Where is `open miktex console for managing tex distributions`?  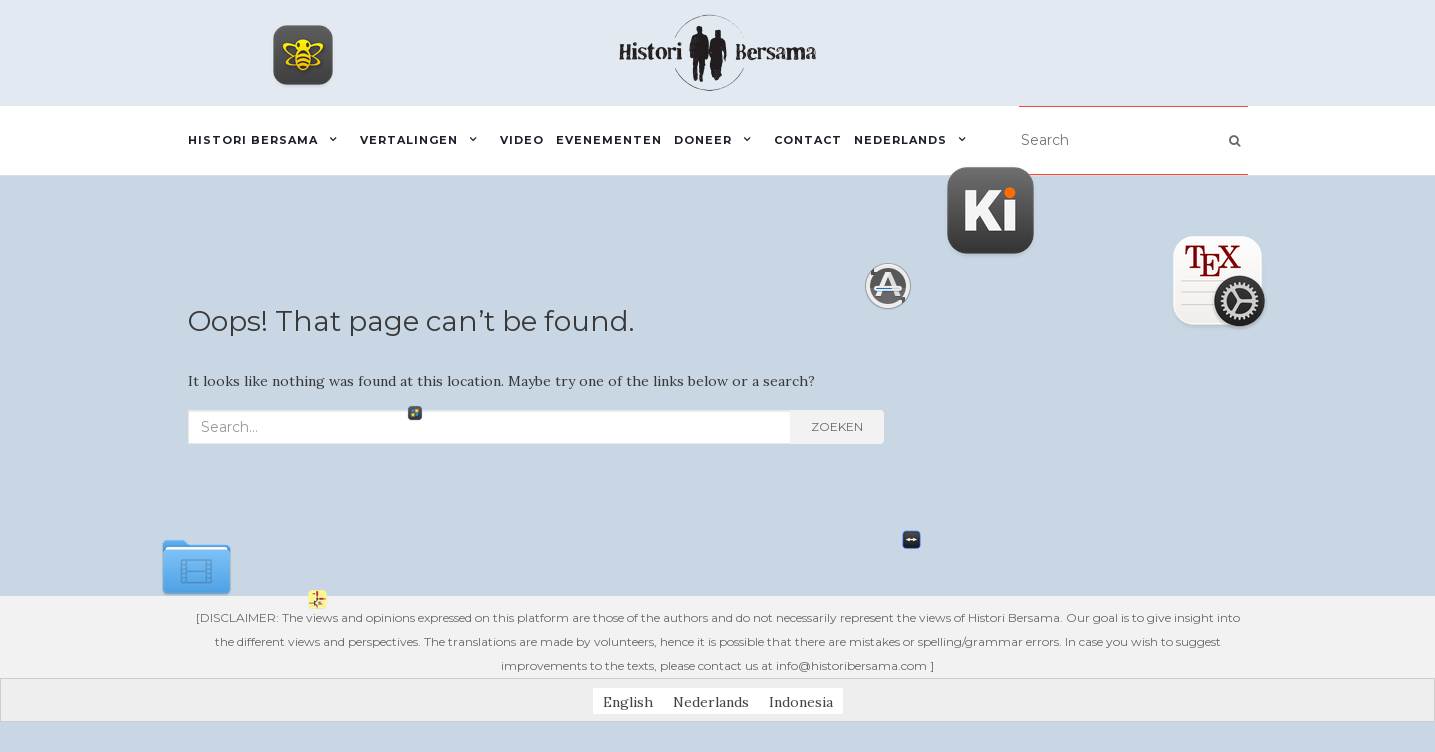
open miktex console for managing tex distributions is located at coordinates (1217, 280).